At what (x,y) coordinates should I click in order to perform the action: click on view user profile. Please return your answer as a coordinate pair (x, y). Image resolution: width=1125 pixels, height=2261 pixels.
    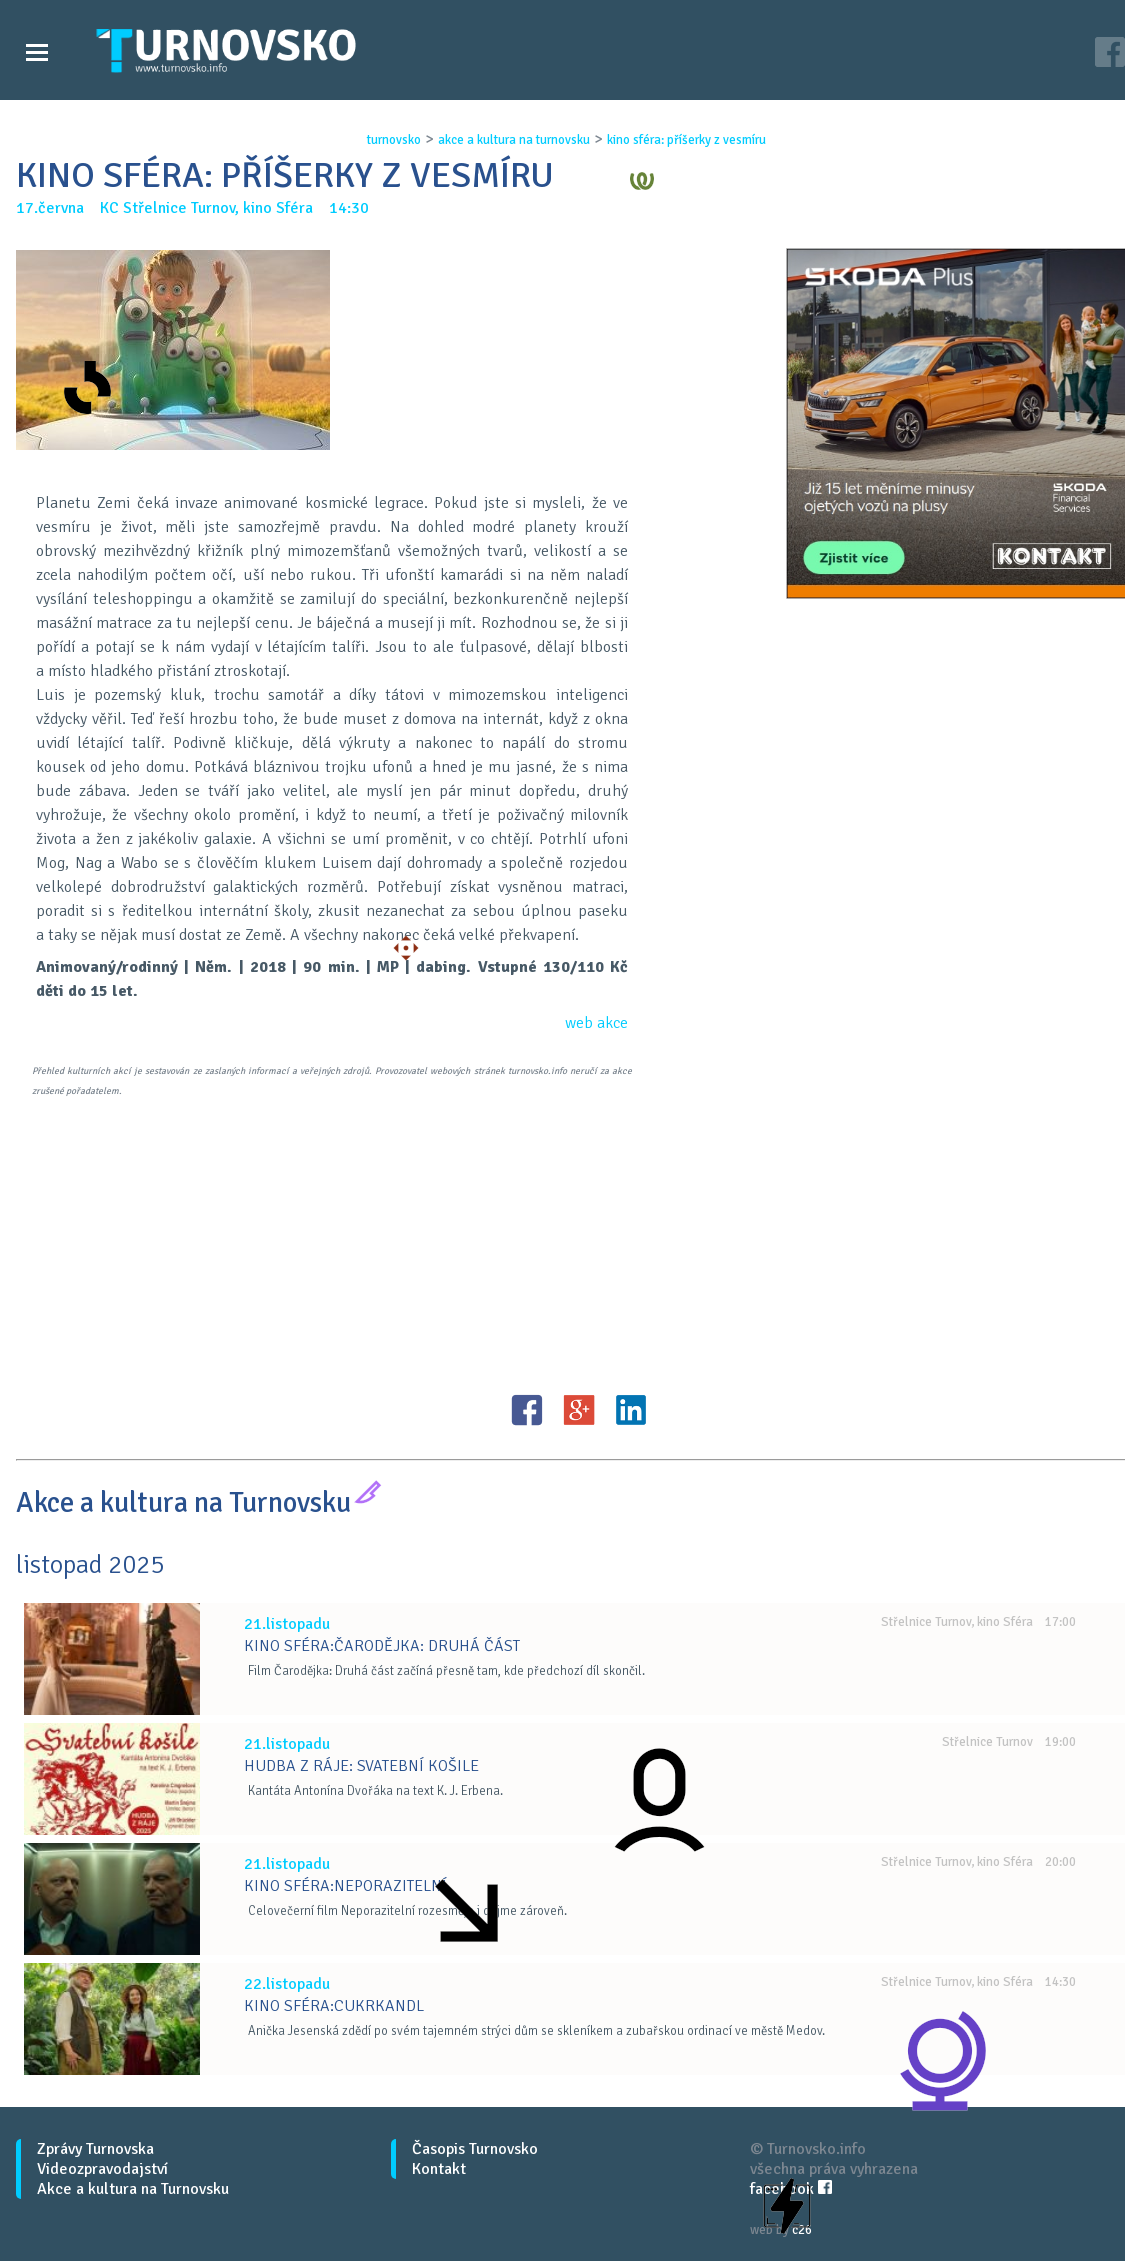
    Looking at the image, I should click on (659, 1800).